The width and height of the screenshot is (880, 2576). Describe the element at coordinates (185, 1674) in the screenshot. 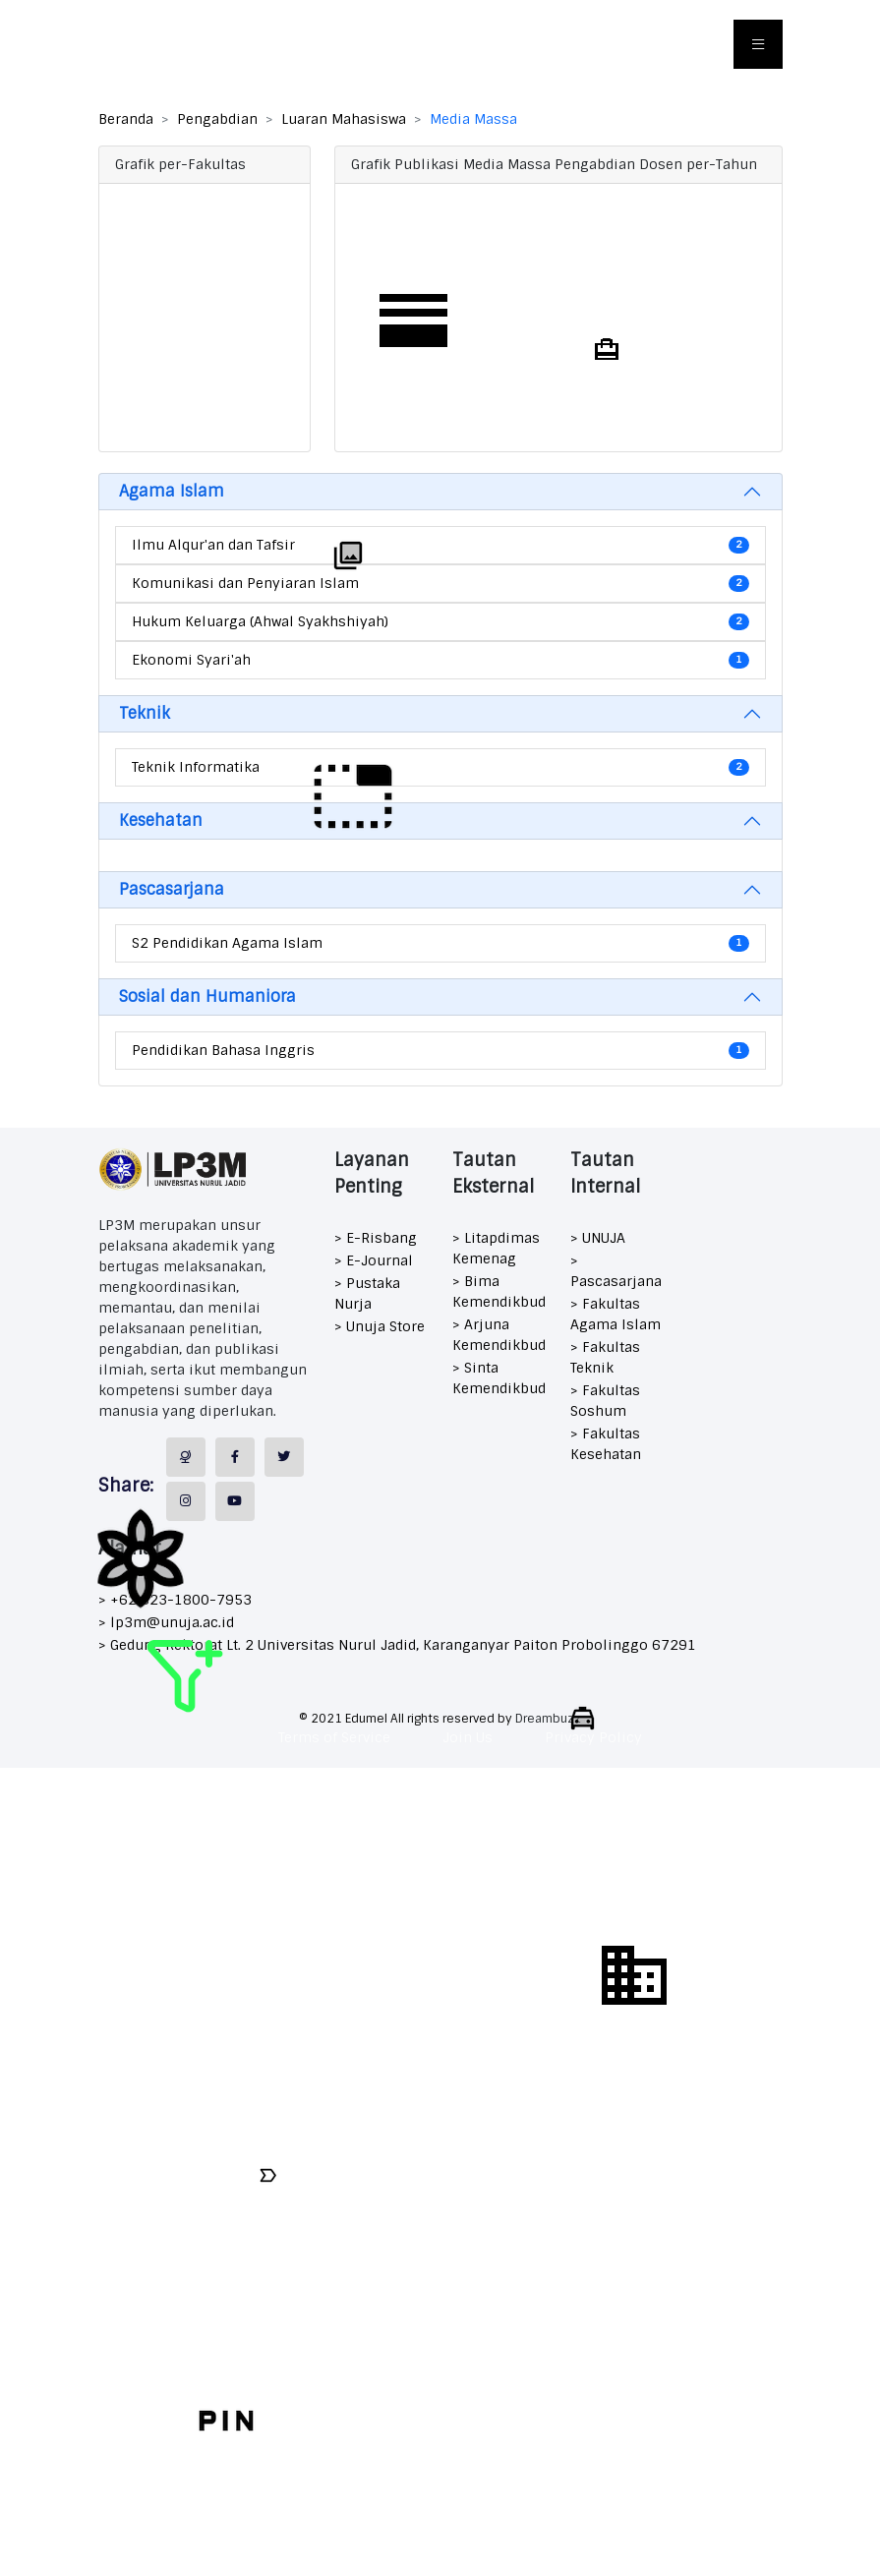

I see `add a new filter` at that location.